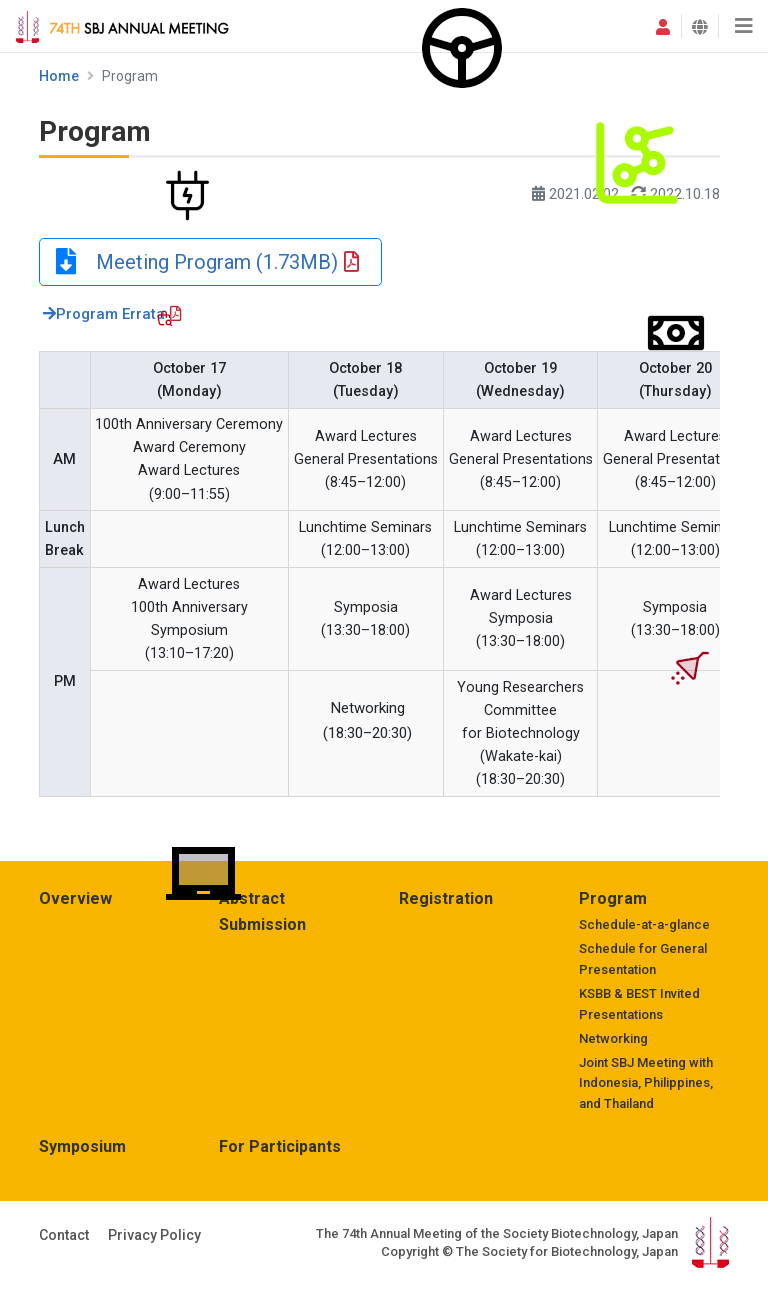  Describe the element at coordinates (462, 48) in the screenshot. I see `access vehicle or driving controls` at that location.